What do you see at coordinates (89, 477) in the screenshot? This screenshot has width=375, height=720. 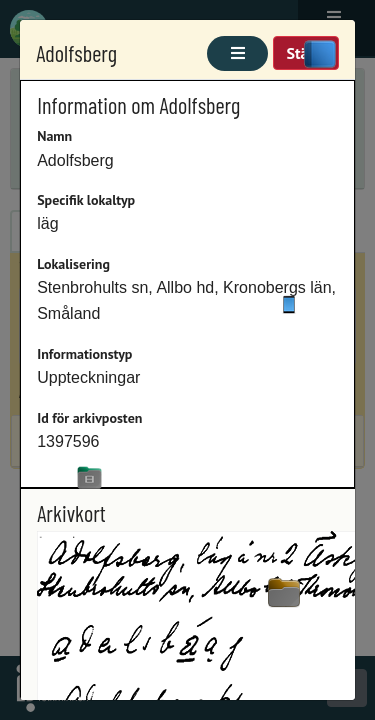 I see `open your videos folder` at bounding box center [89, 477].